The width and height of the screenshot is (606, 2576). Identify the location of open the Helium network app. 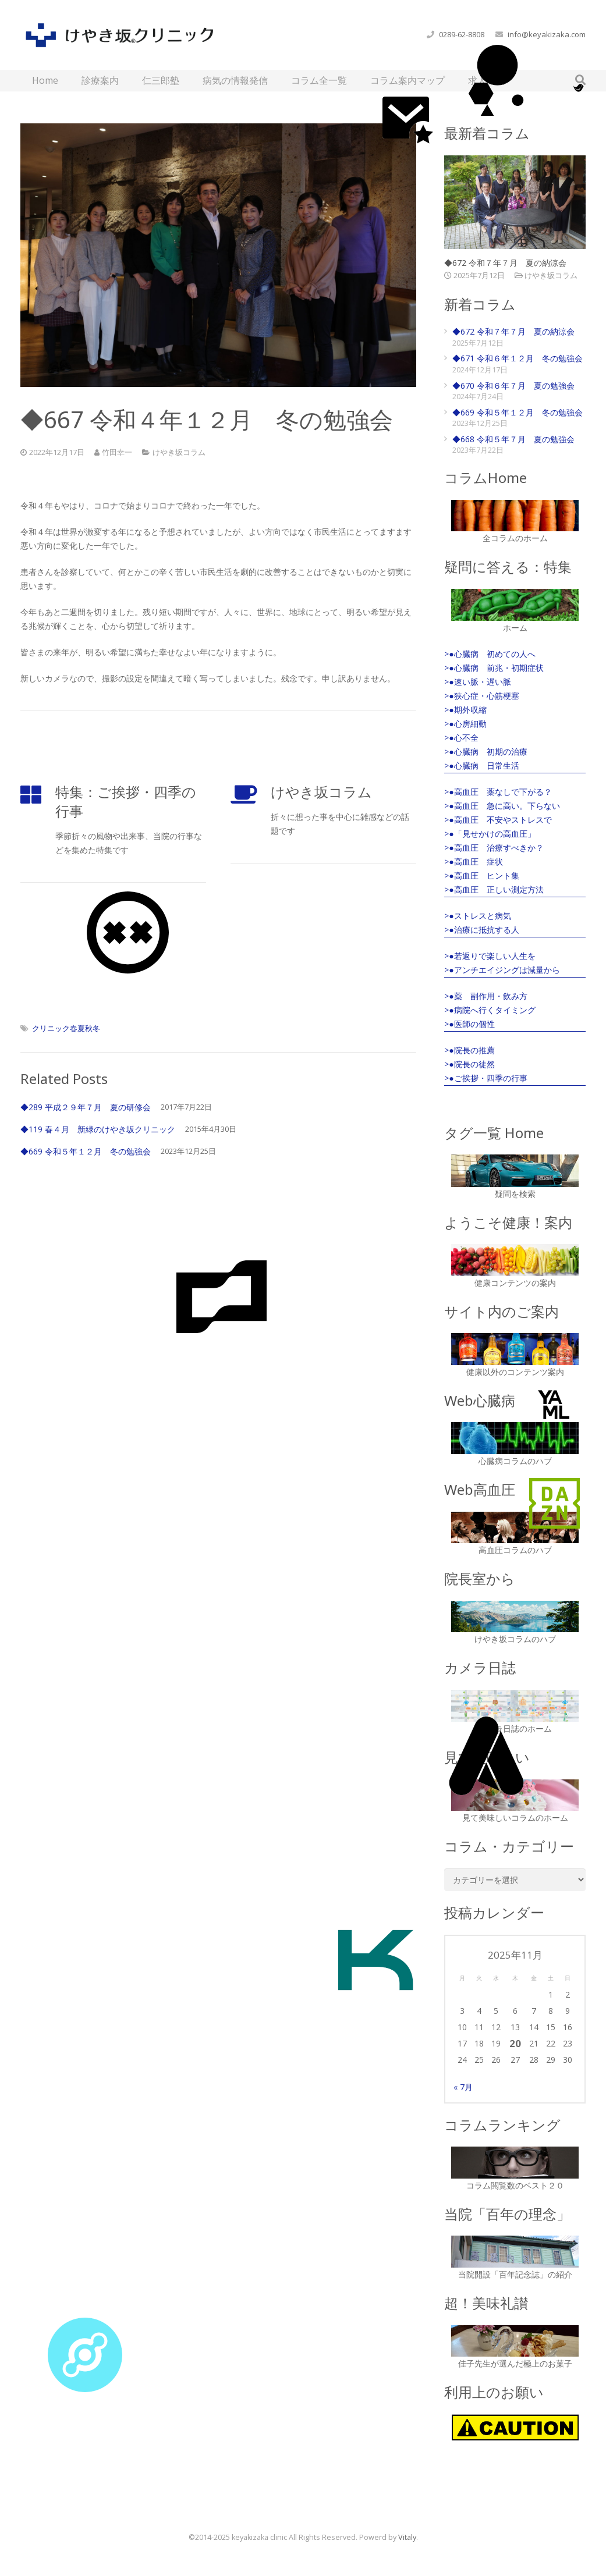
(85, 2355).